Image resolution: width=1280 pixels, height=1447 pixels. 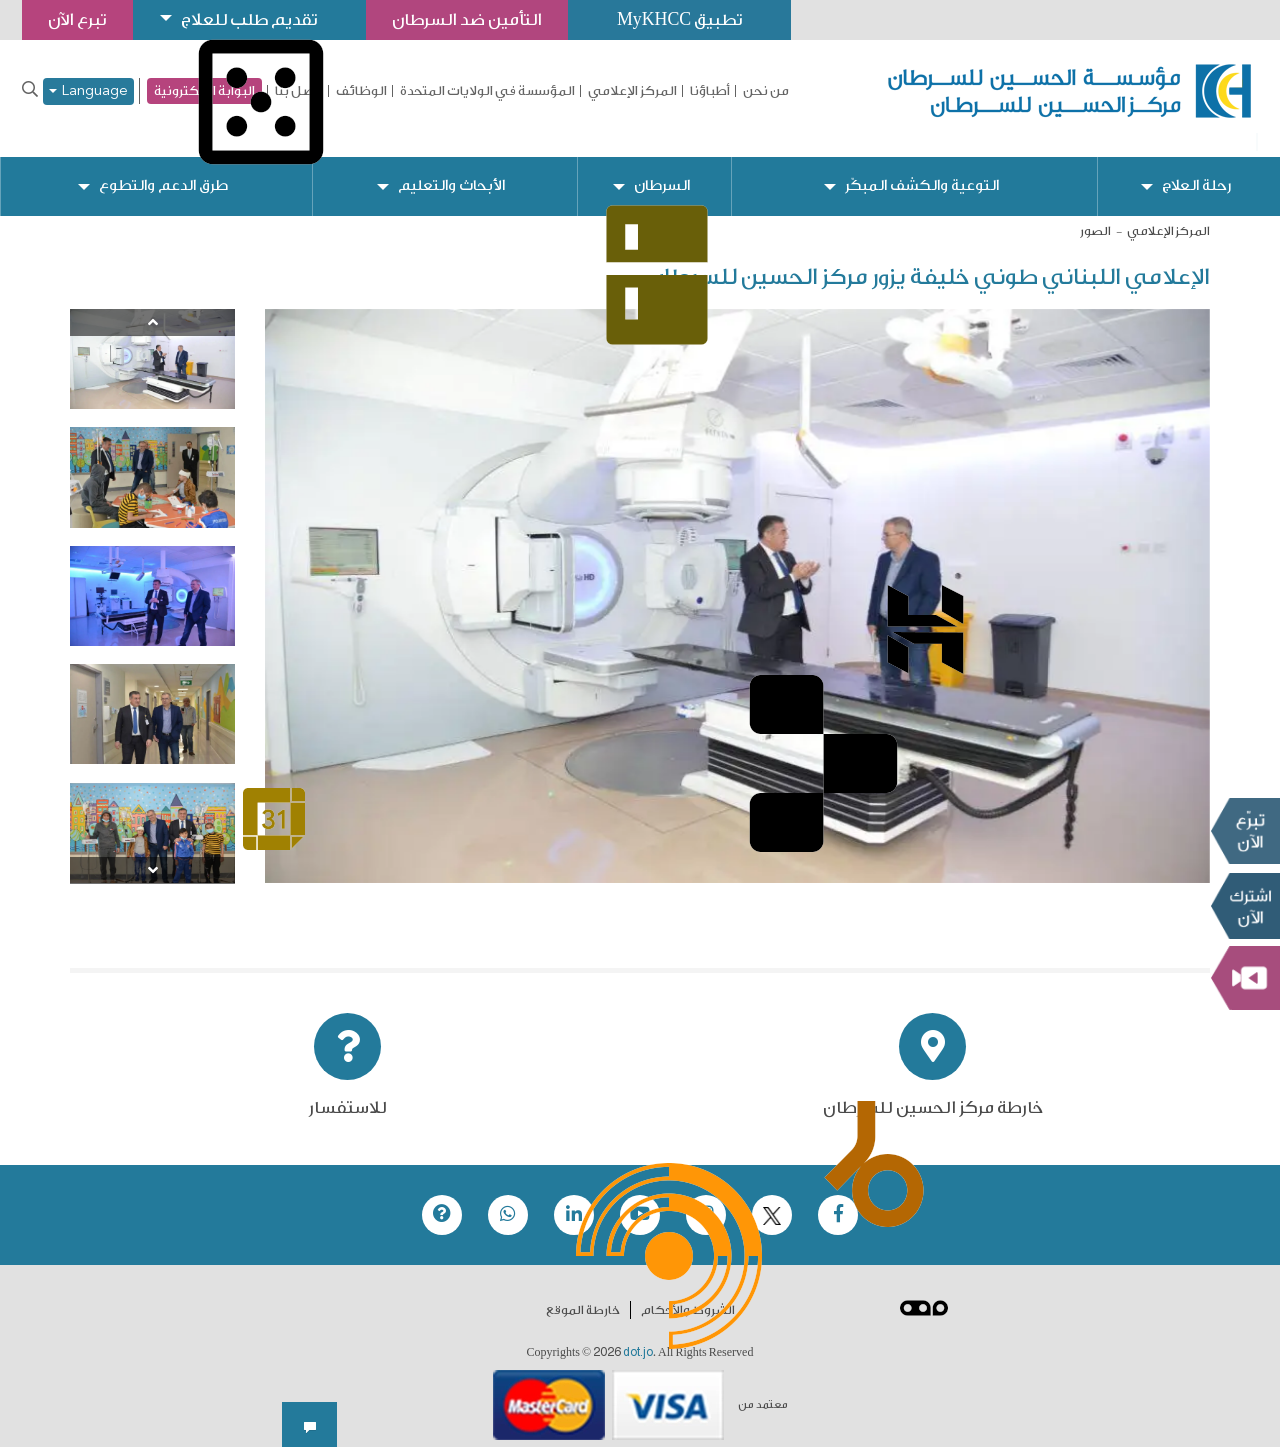 I want to click on open freshrss feed reader app, so click(x=669, y=1256).